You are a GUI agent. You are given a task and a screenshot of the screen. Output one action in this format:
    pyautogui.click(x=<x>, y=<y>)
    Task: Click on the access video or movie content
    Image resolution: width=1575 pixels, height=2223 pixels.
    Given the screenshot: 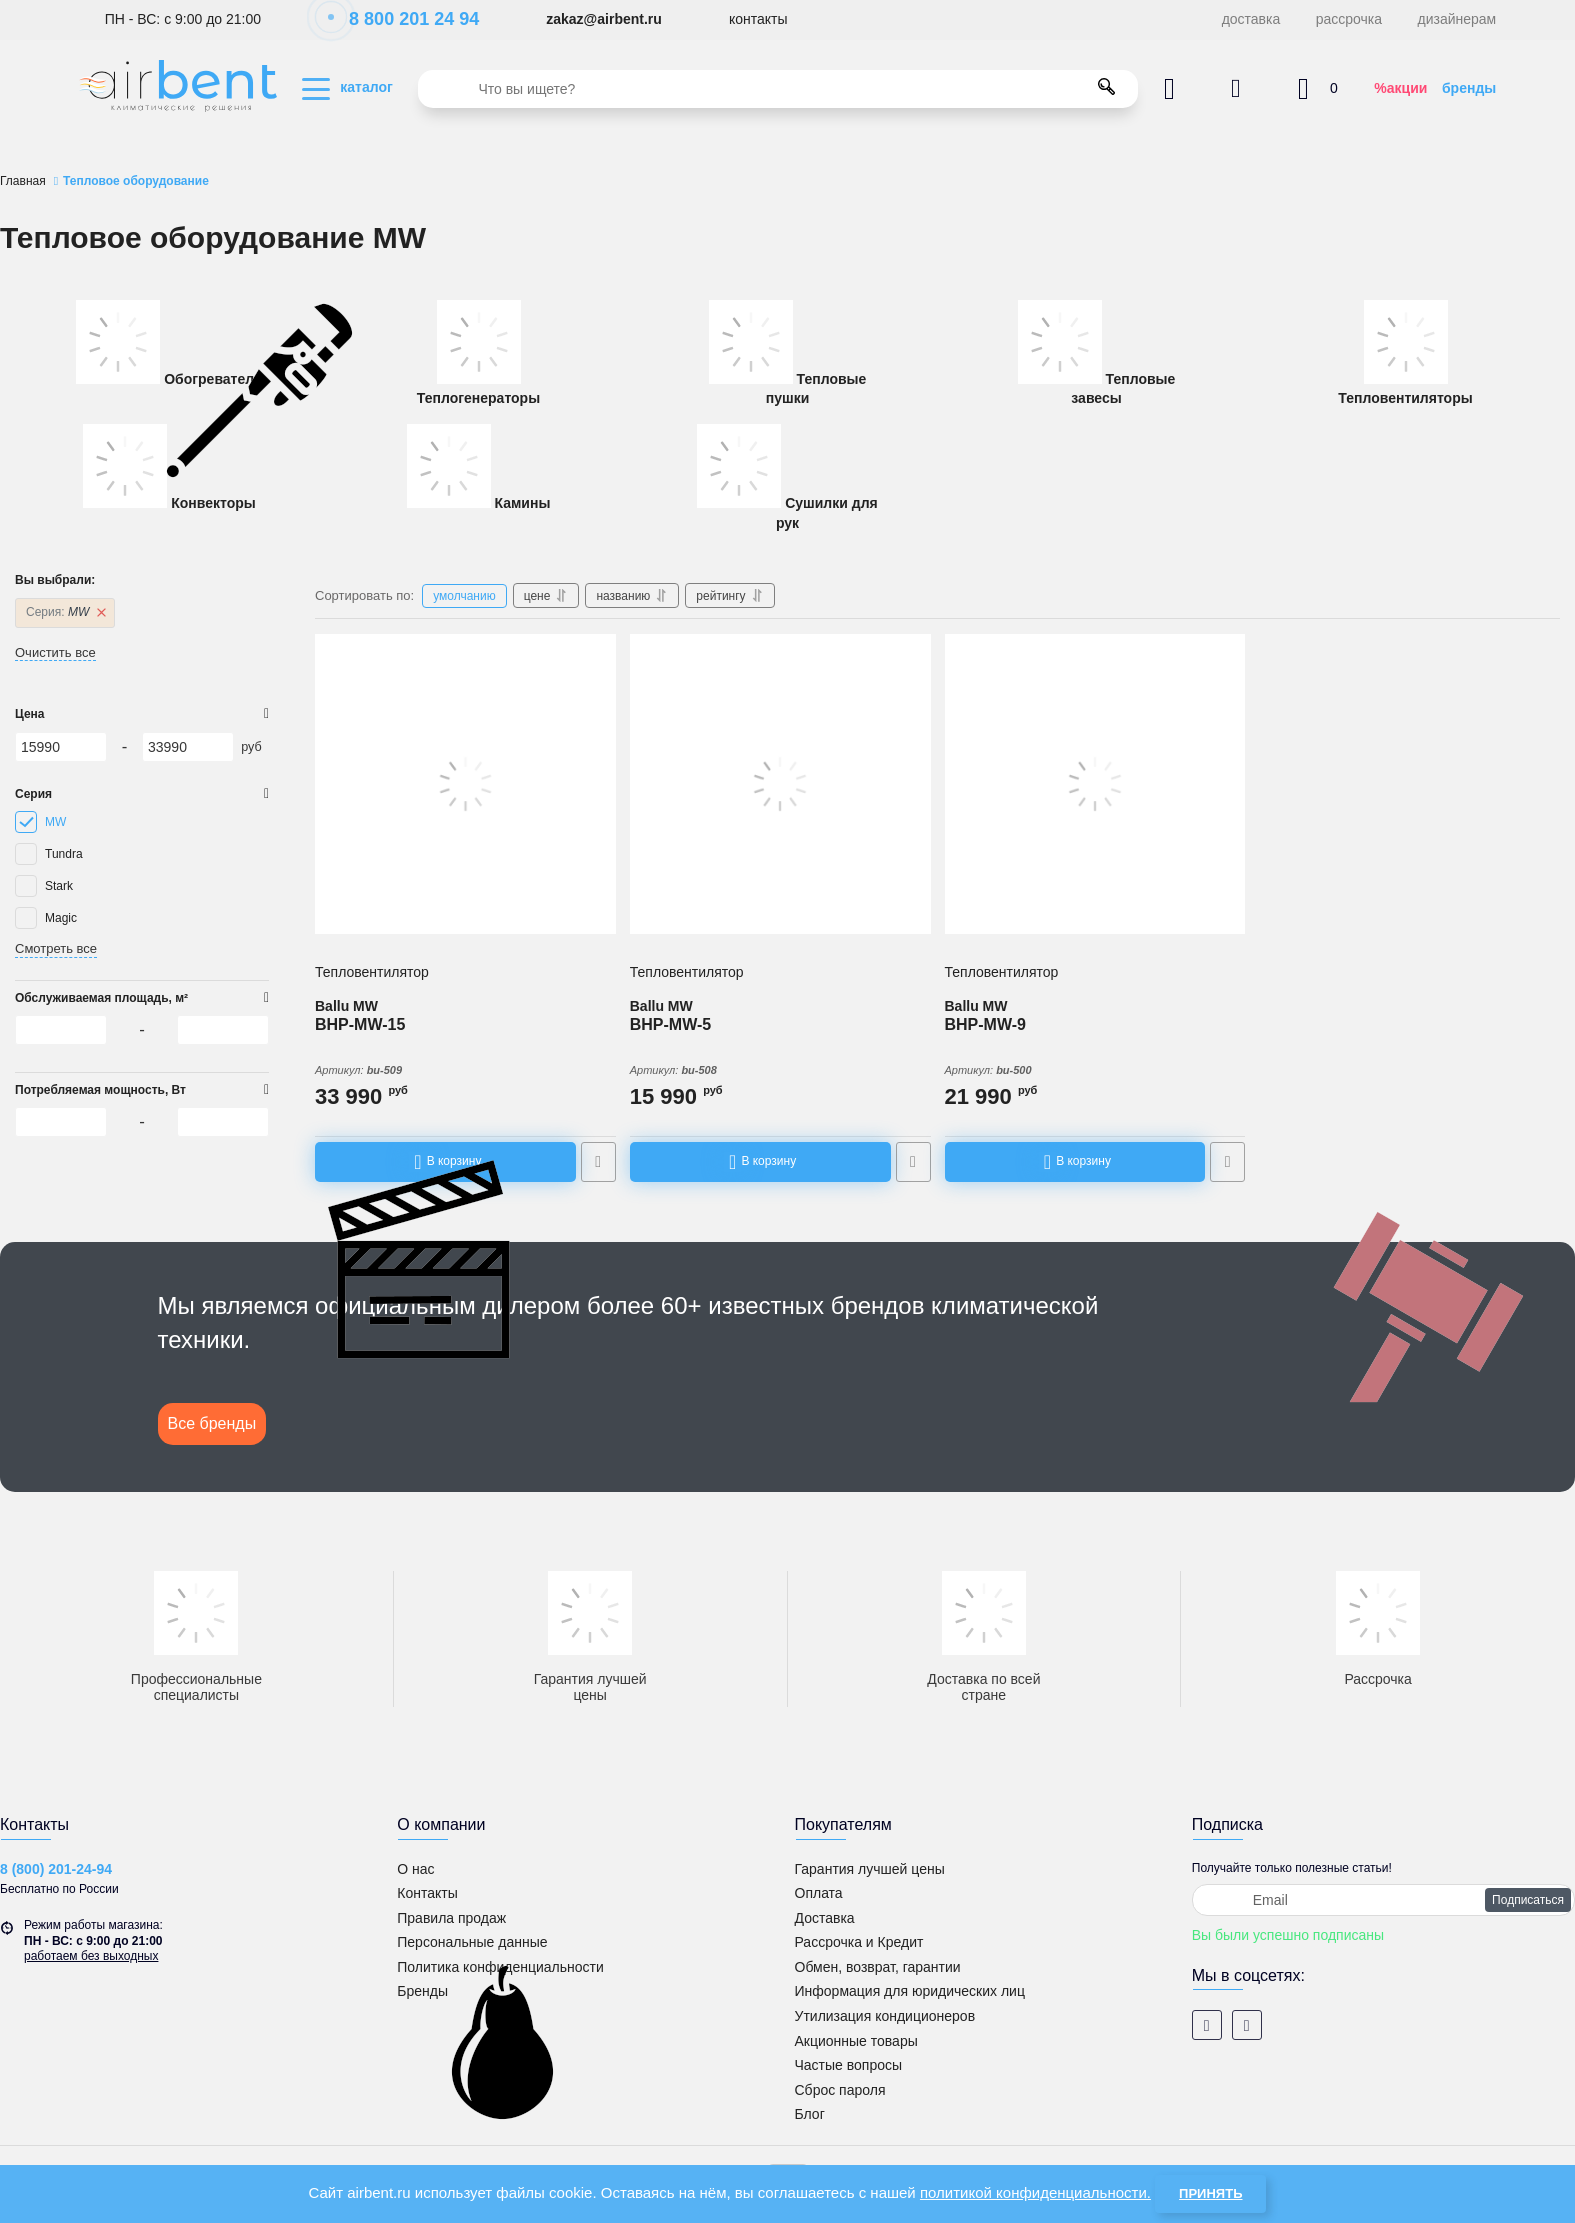 What is the action you would take?
    pyautogui.click(x=423, y=1258)
    